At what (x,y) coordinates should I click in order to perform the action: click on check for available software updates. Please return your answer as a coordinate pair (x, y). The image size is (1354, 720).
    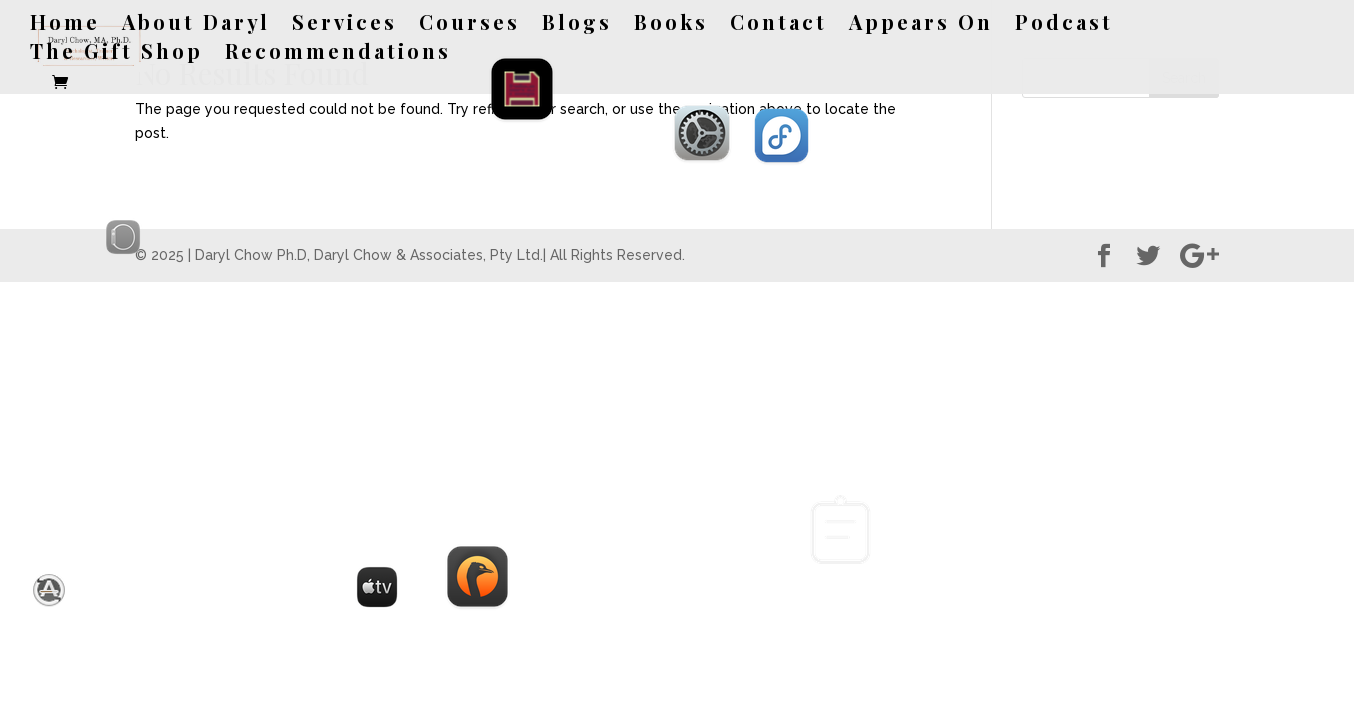
    Looking at the image, I should click on (49, 590).